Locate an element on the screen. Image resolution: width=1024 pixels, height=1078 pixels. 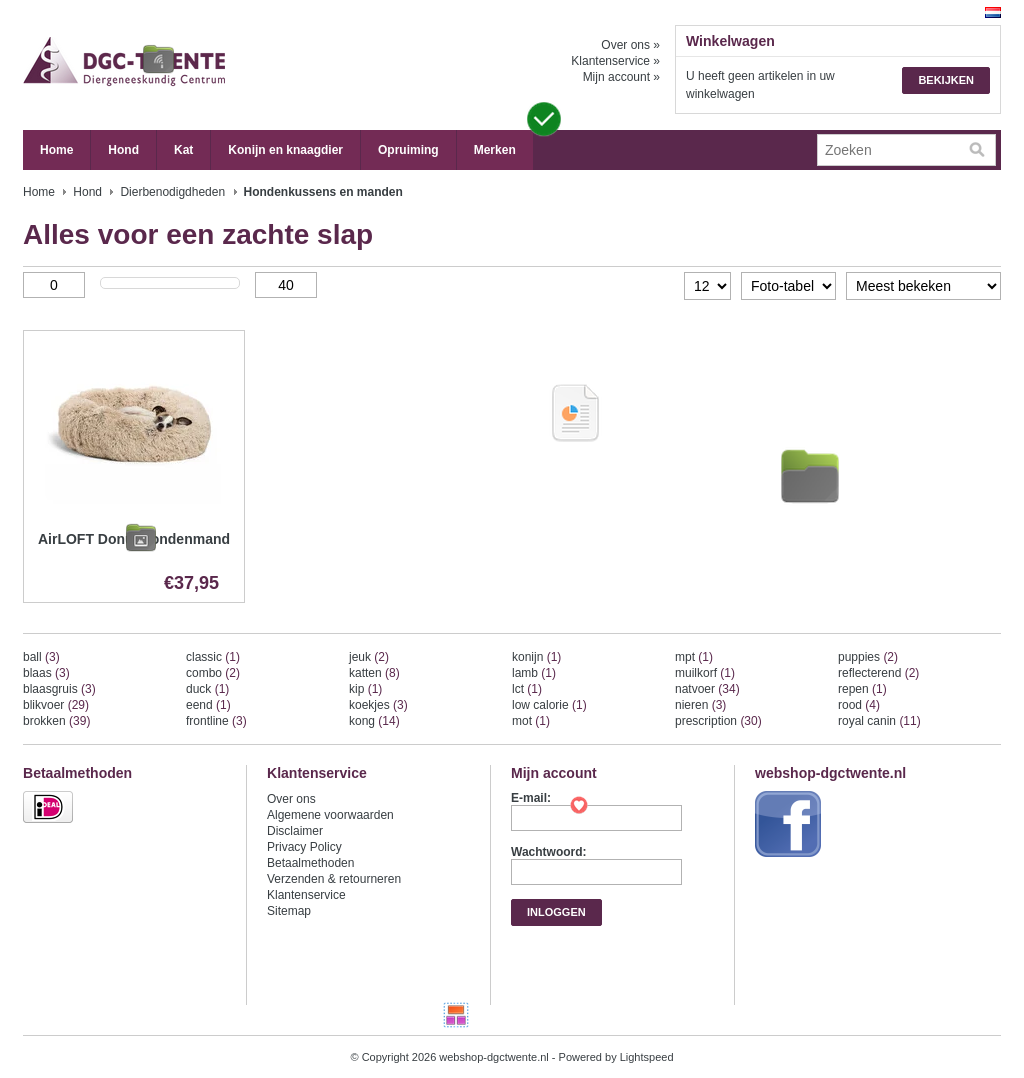
indicates a folder is ready to accept dragged items is located at coordinates (810, 476).